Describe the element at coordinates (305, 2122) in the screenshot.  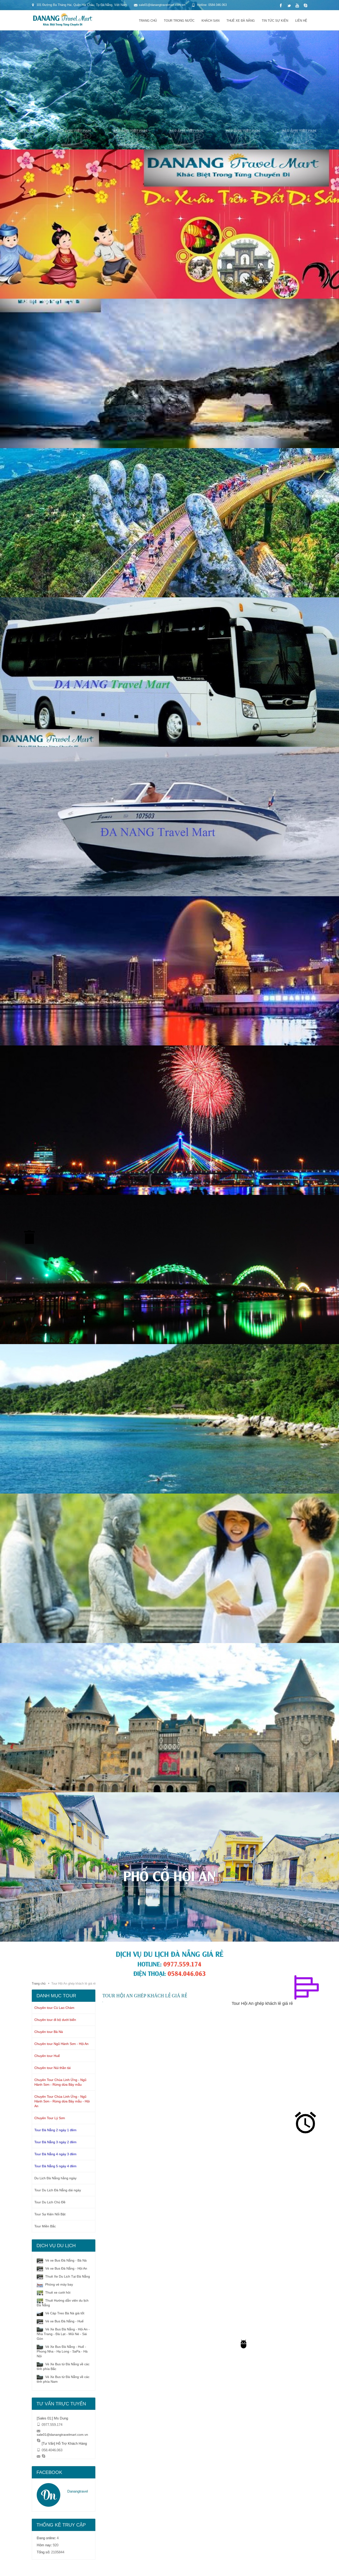
I see `set an alarm or timer` at that location.